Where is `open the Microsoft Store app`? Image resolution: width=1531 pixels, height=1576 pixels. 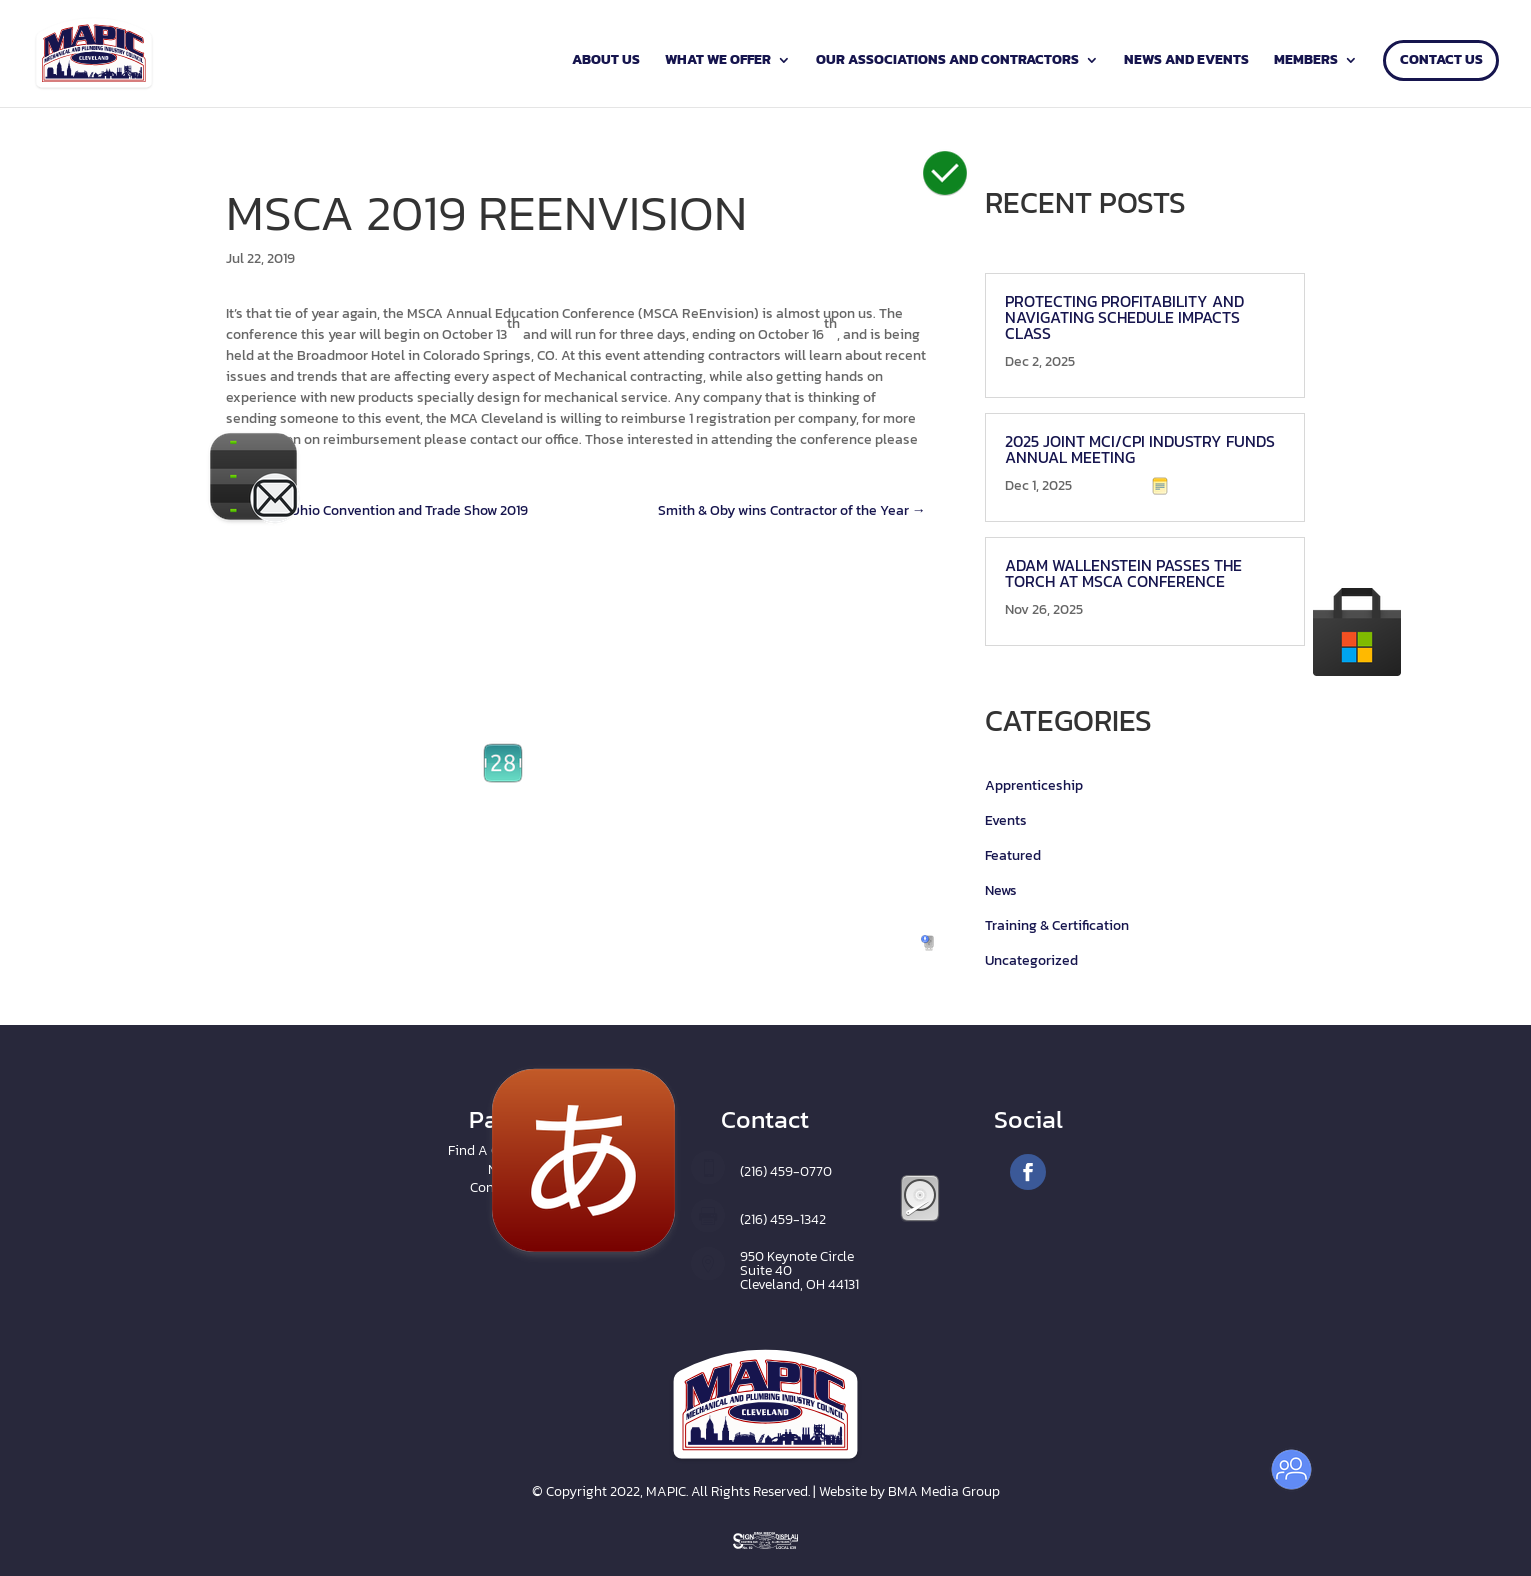 open the Microsoft Store app is located at coordinates (1357, 632).